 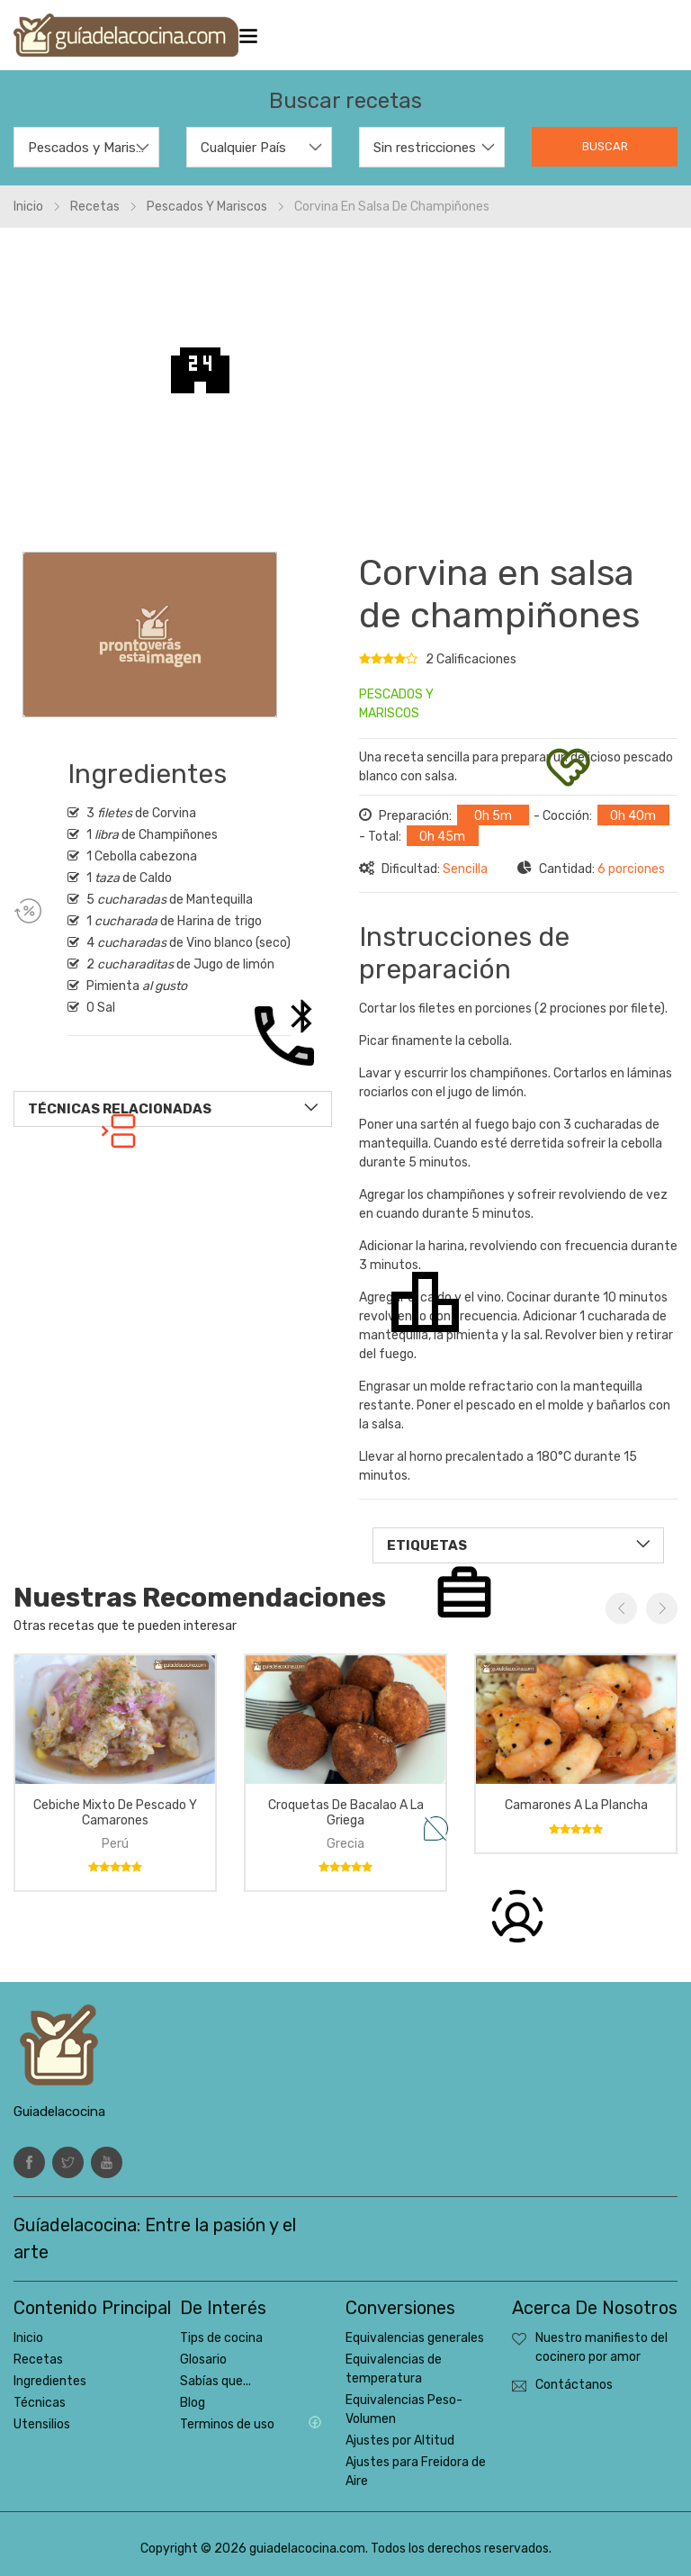 What do you see at coordinates (200, 370) in the screenshot?
I see `find nearby convenience stores` at bounding box center [200, 370].